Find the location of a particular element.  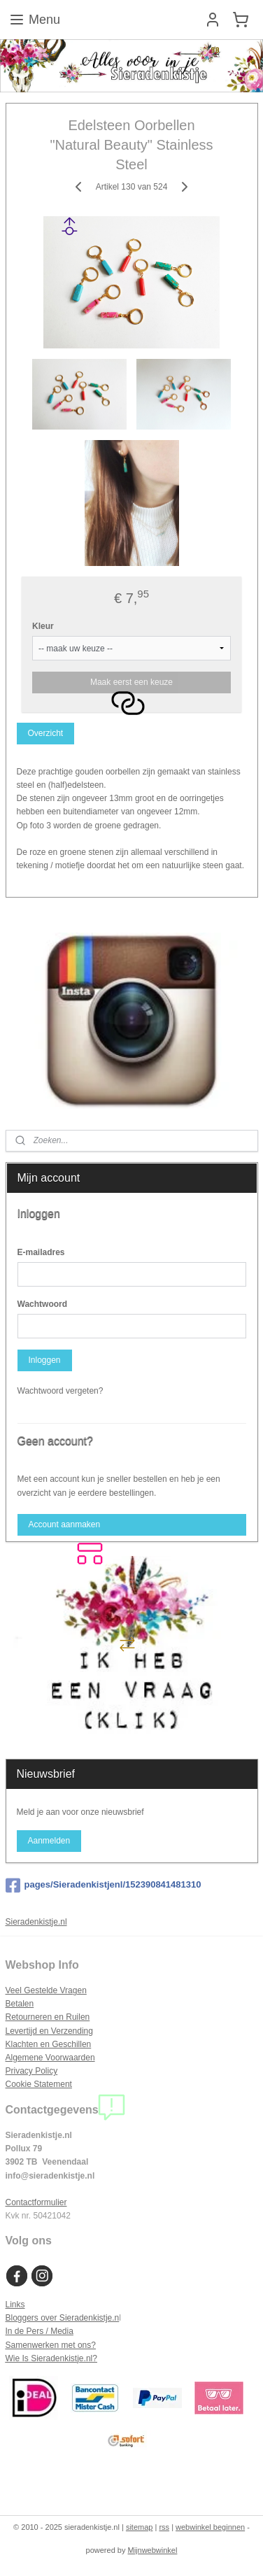

insert or create a hyperlink is located at coordinates (128, 703).